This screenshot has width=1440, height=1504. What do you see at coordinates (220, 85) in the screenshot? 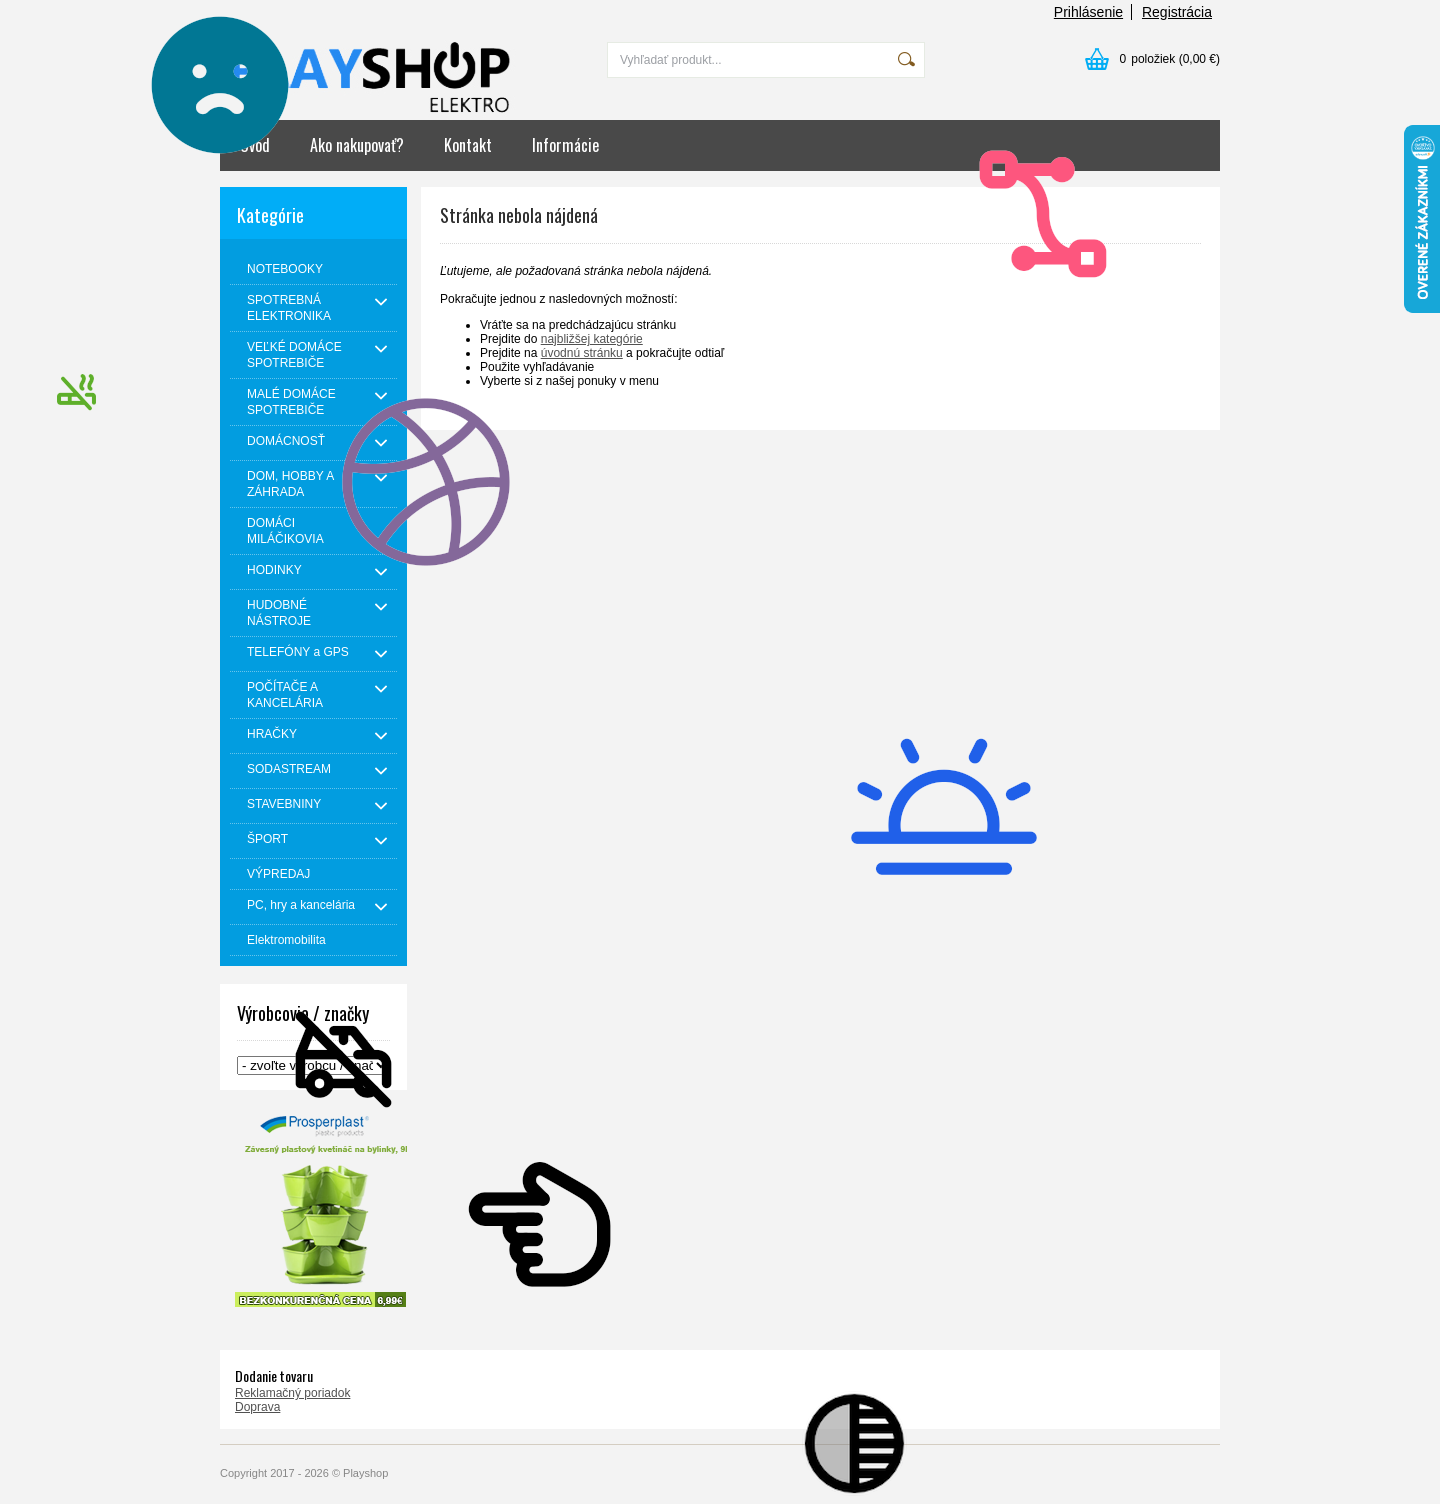
I see `indicate negative feedback or dissatisfaction` at bounding box center [220, 85].